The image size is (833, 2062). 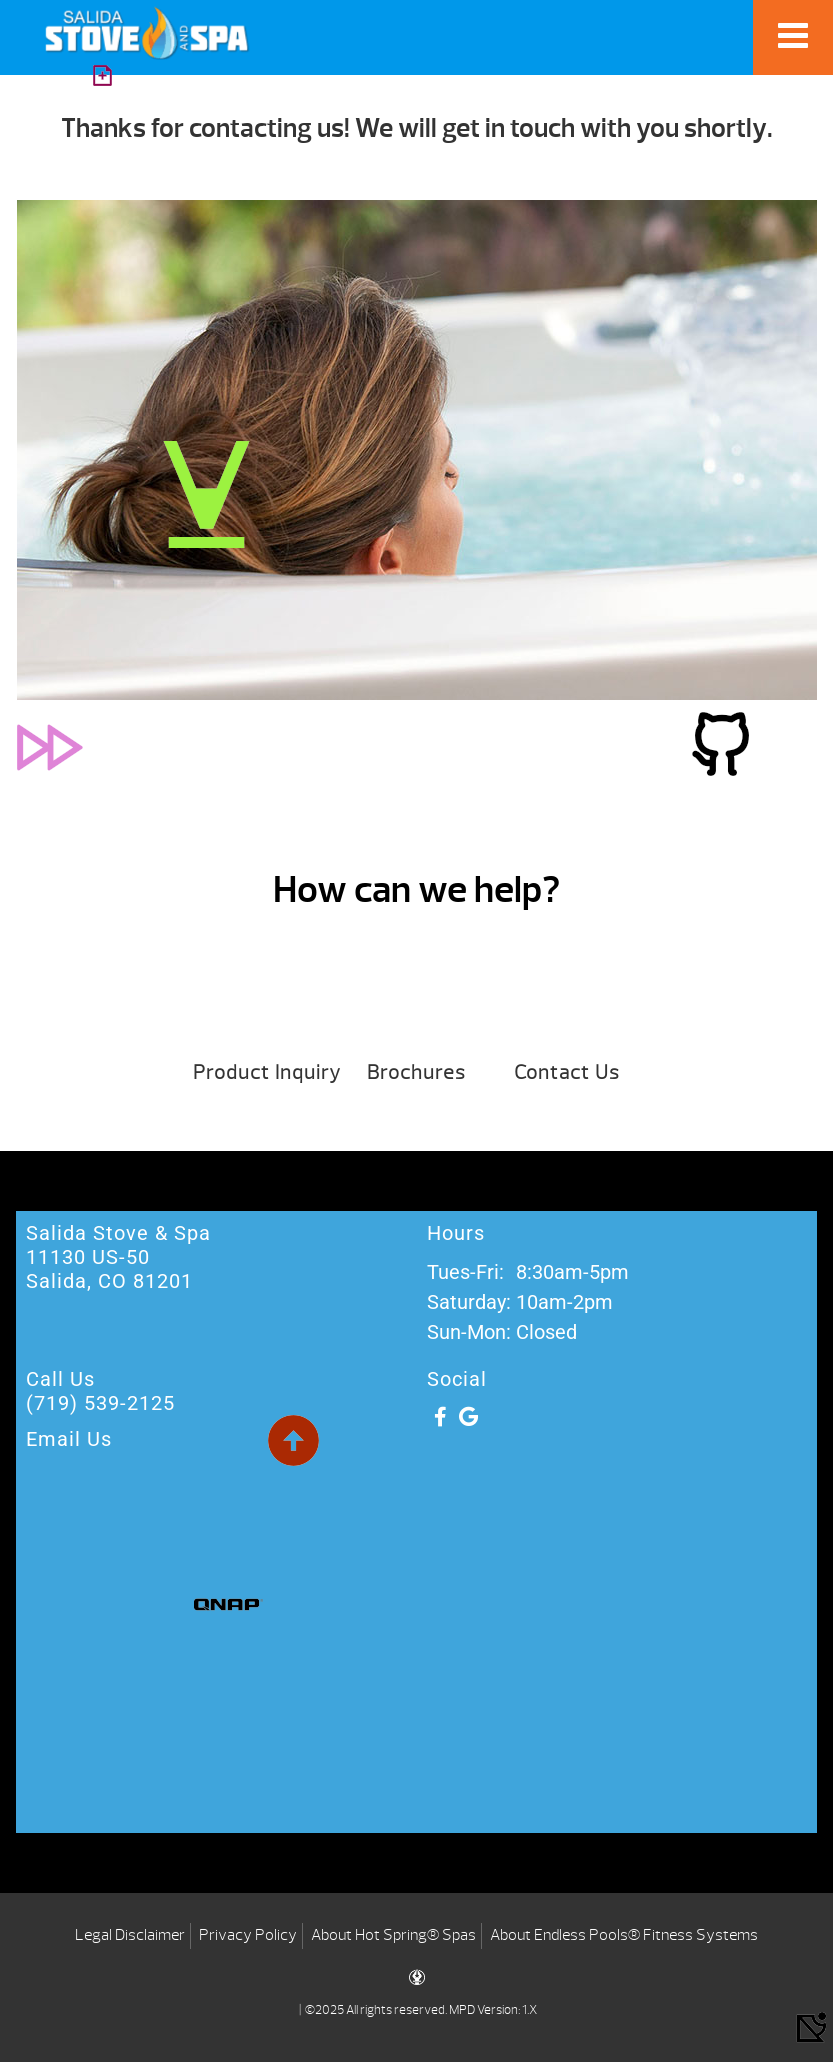 I want to click on upload a file or content, so click(x=293, y=1440).